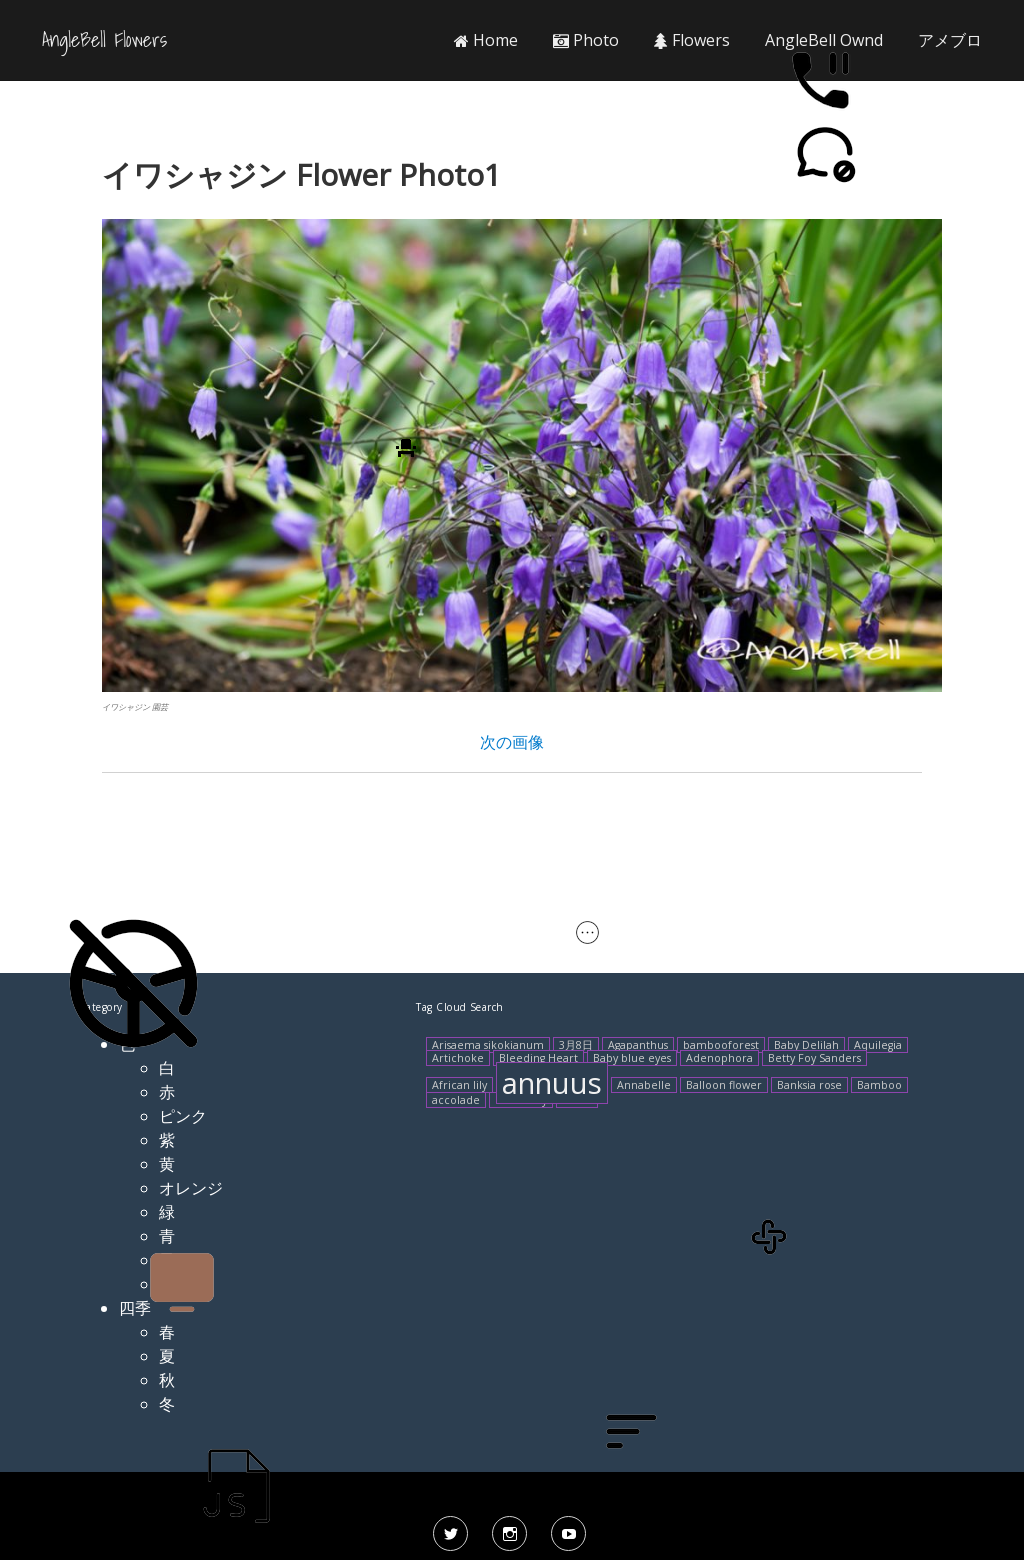 Image resolution: width=1024 pixels, height=1560 pixels. Describe the element at coordinates (406, 448) in the screenshot. I see `view or select your seat assignment` at that location.